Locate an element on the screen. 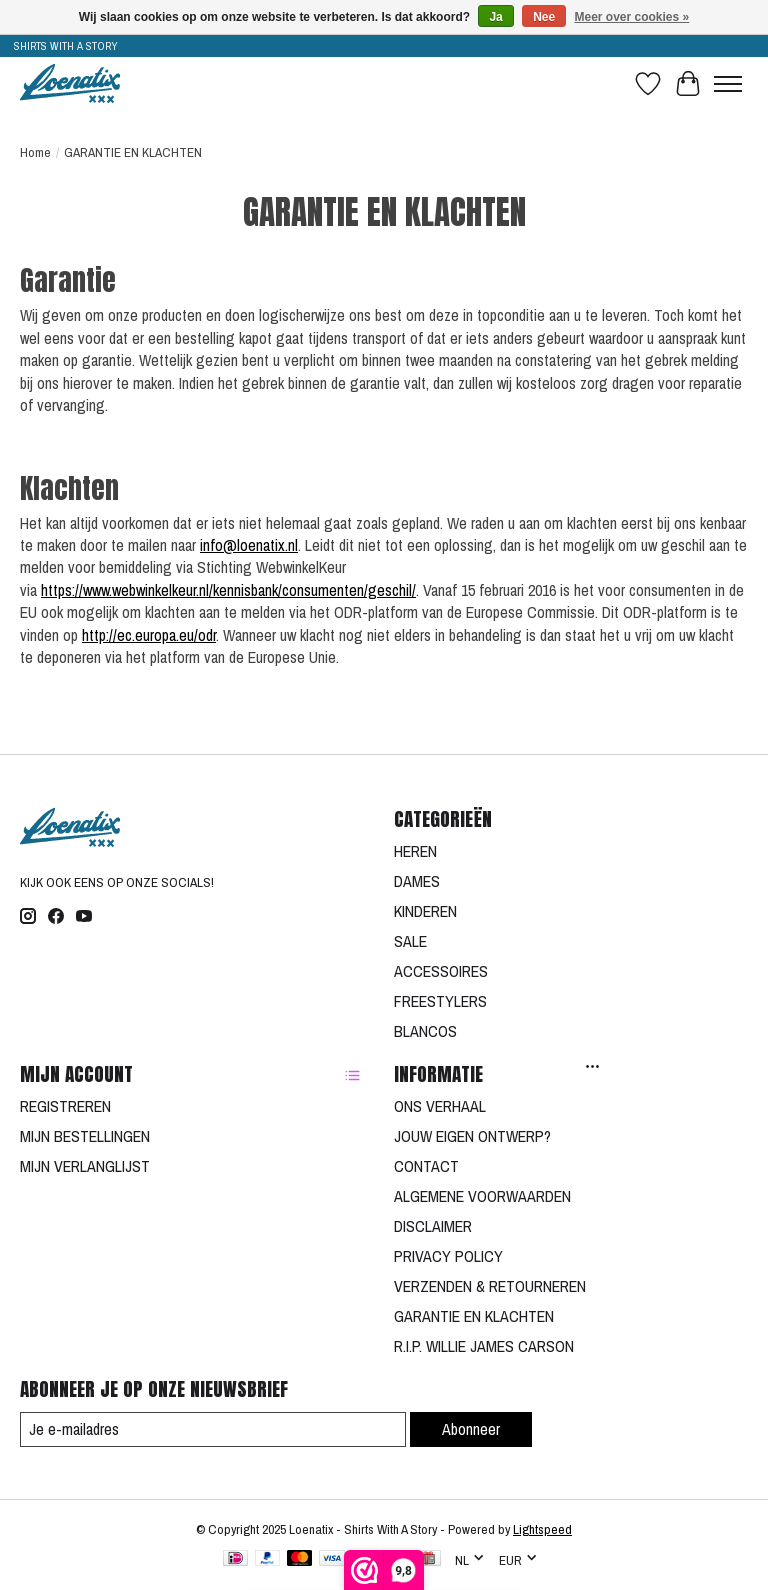 The image size is (768, 1590). access more options or actions is located at coordinates (592, 1066).